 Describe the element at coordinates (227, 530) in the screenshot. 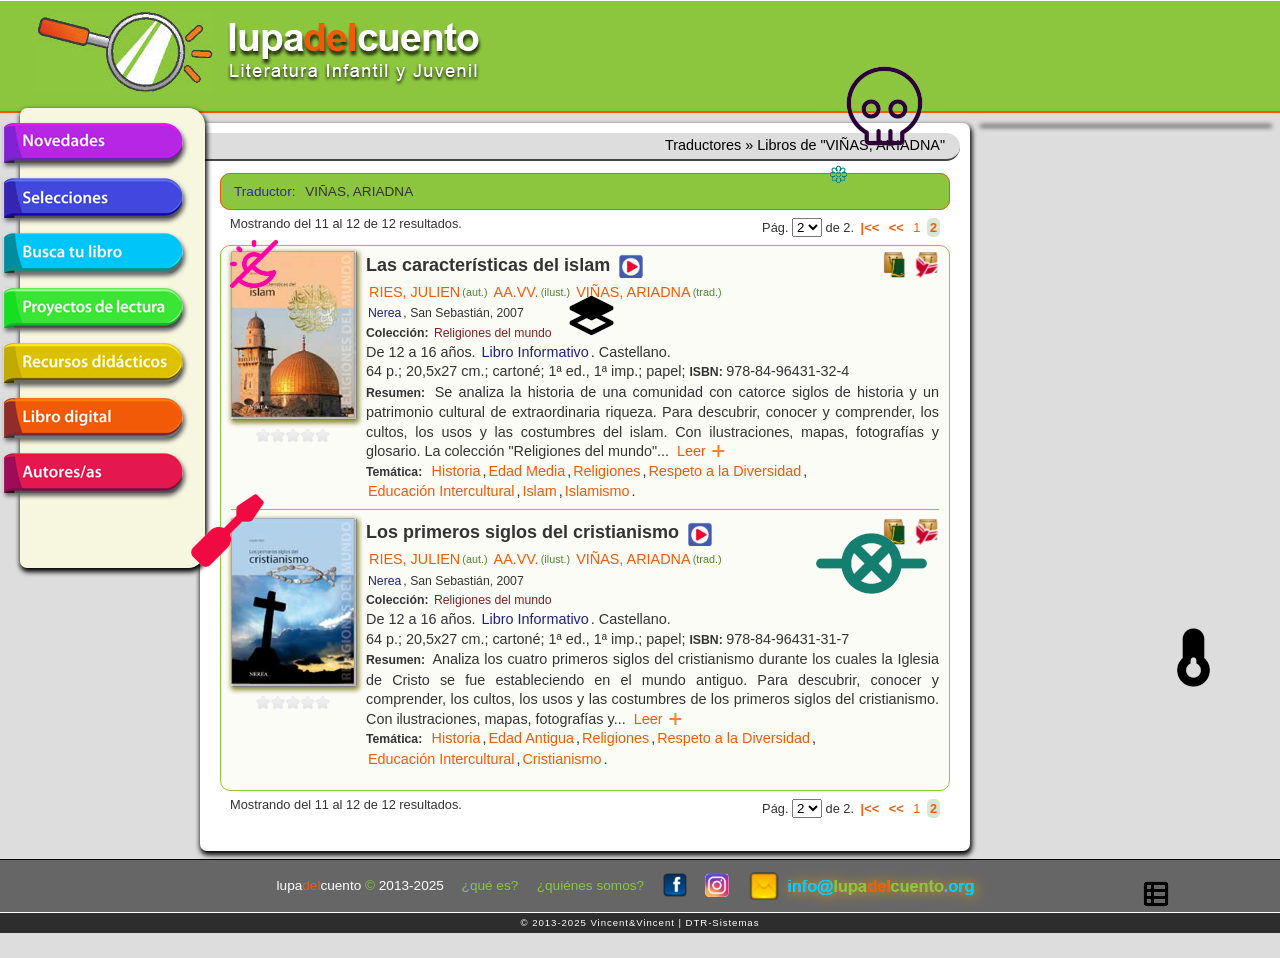

I see `access settings or configuration options` at that location.